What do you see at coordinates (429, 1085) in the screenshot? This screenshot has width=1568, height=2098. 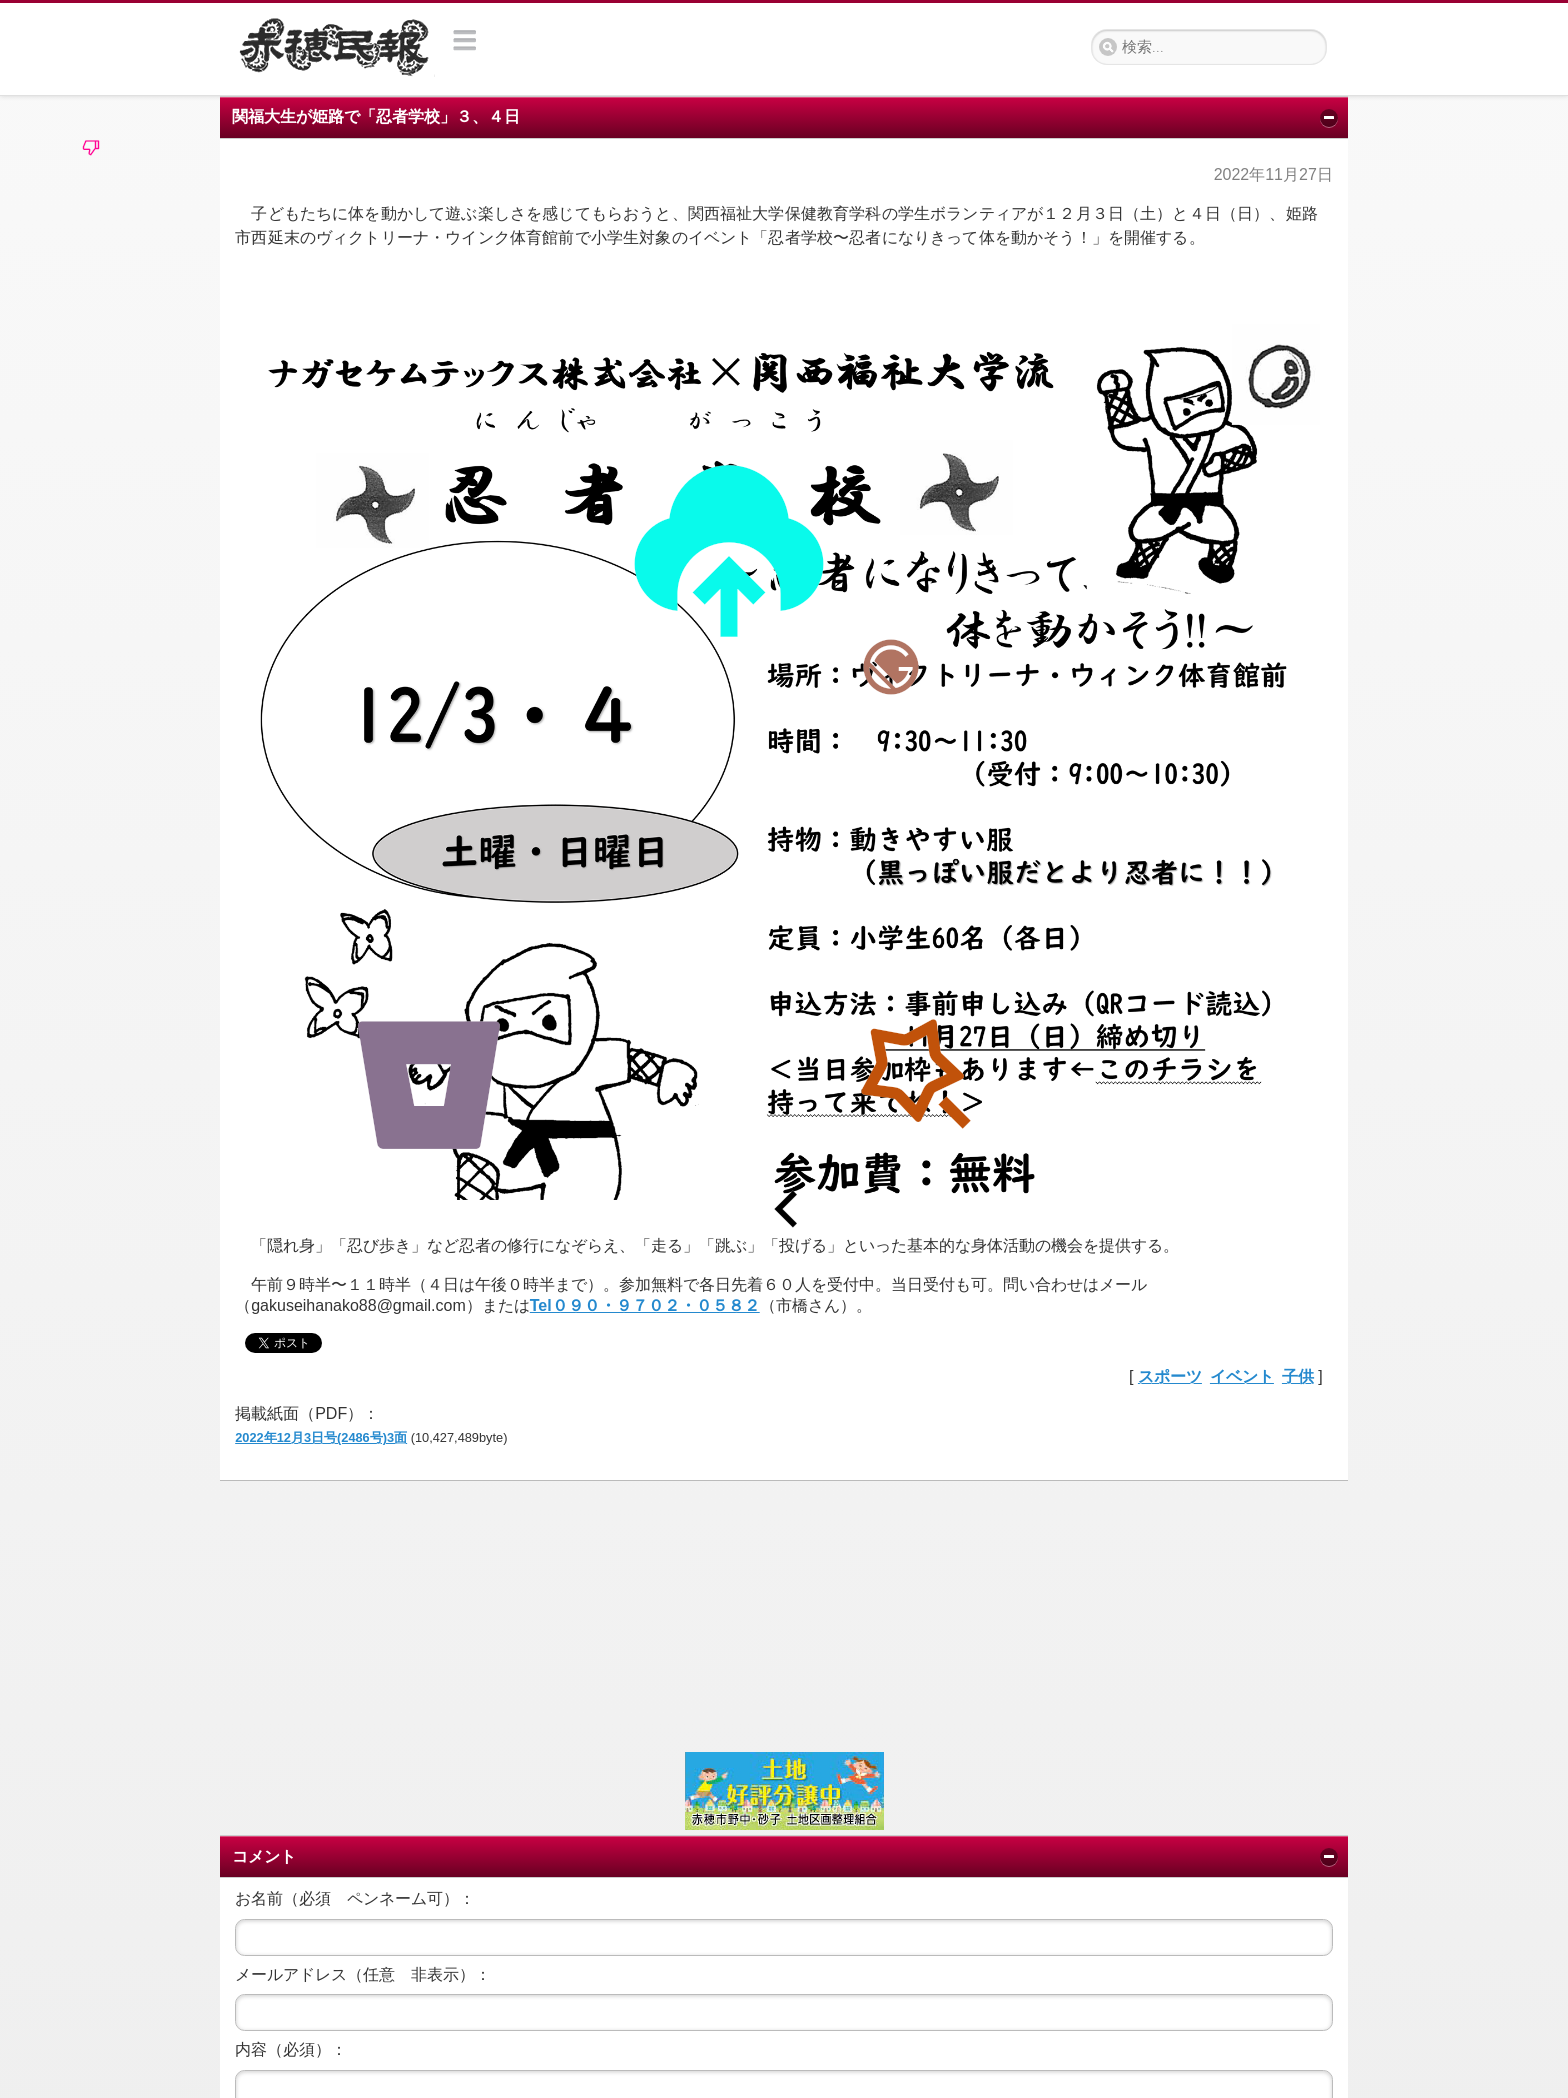 I see `open bitbucket repository` at bounding box center [429, 1085].